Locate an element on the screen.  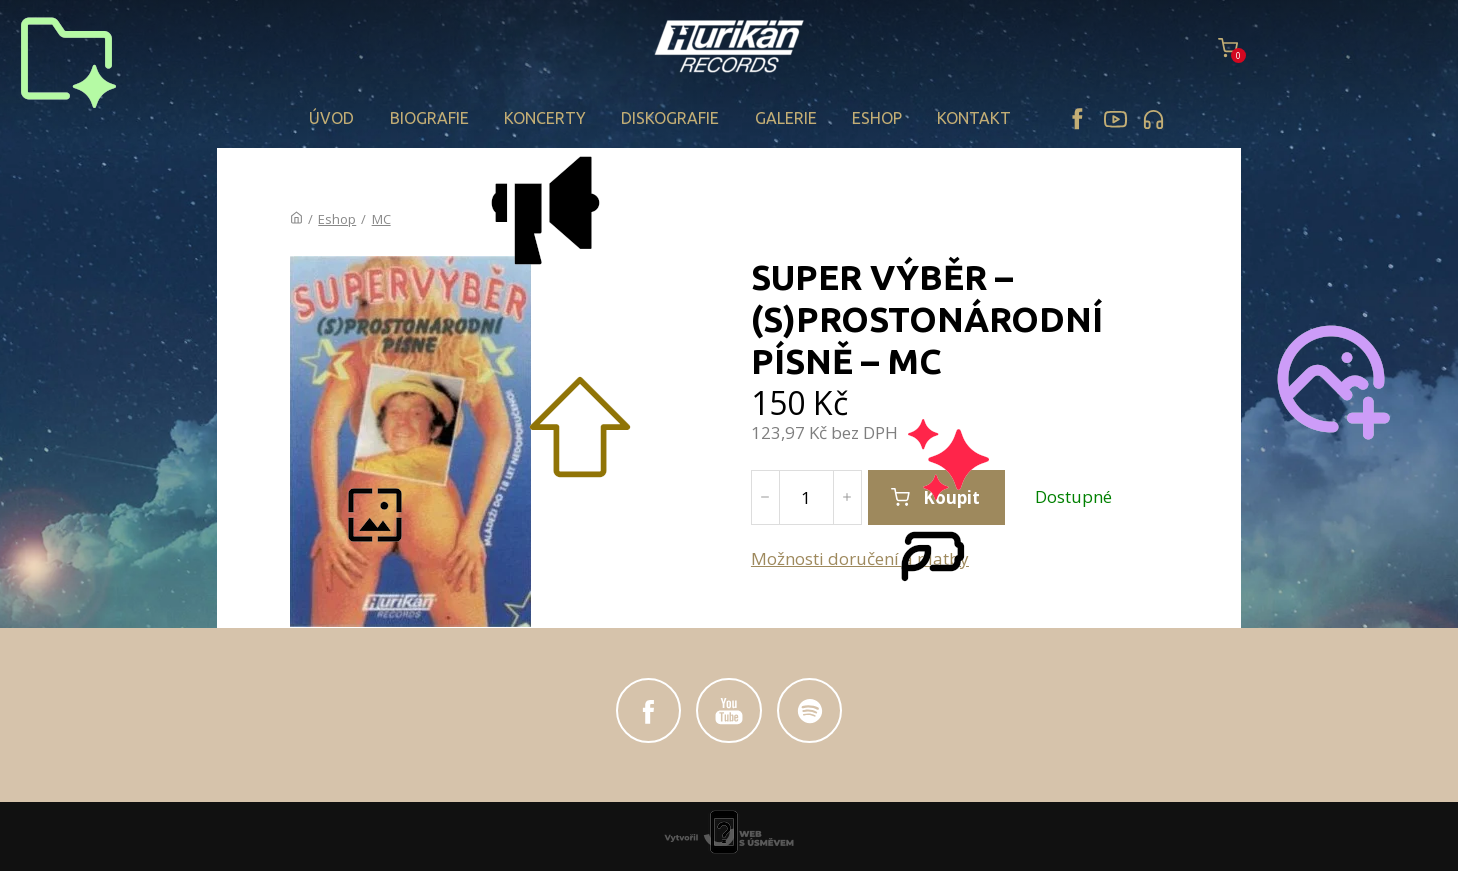
enable battery saver or eco mode is located at coordinates (934, 551).